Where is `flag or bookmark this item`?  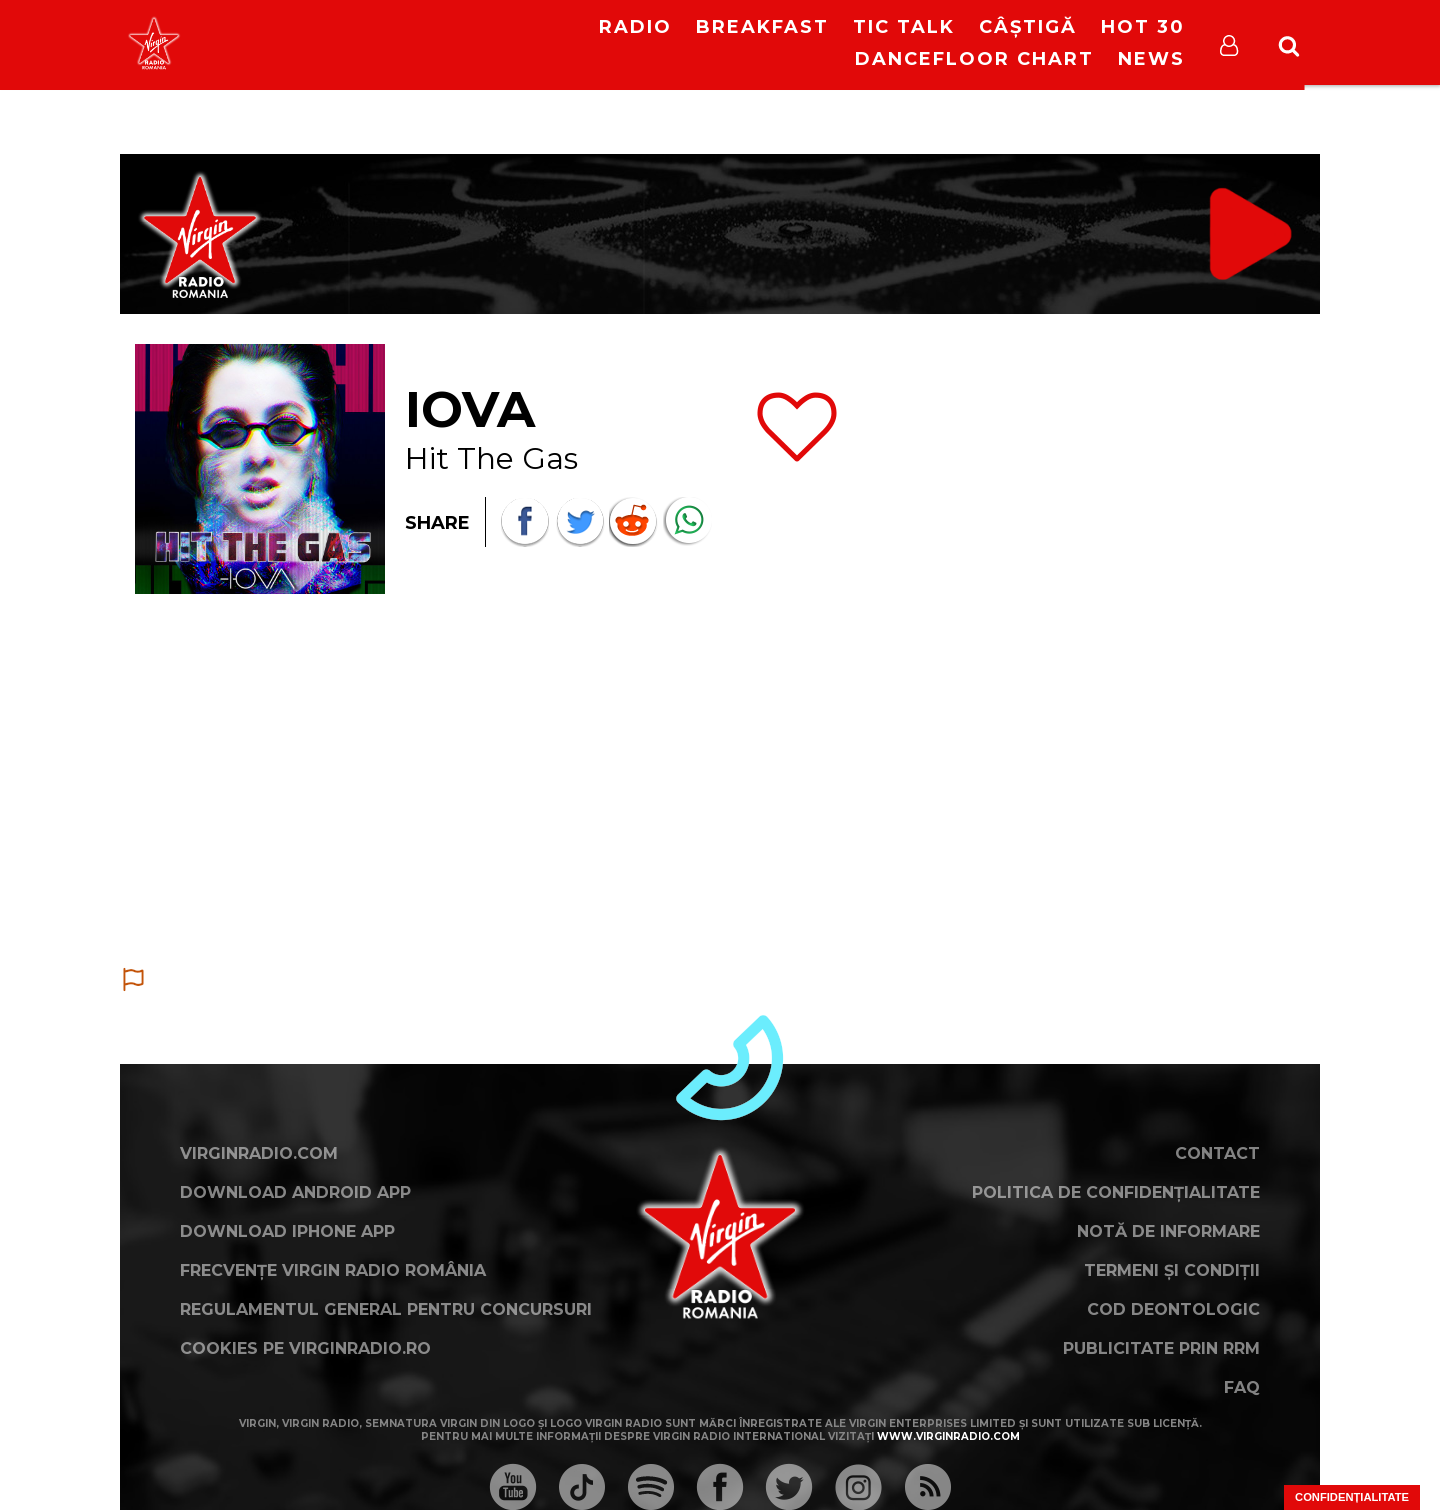 flag or bookmark this item is located at coordinates (133, 979).